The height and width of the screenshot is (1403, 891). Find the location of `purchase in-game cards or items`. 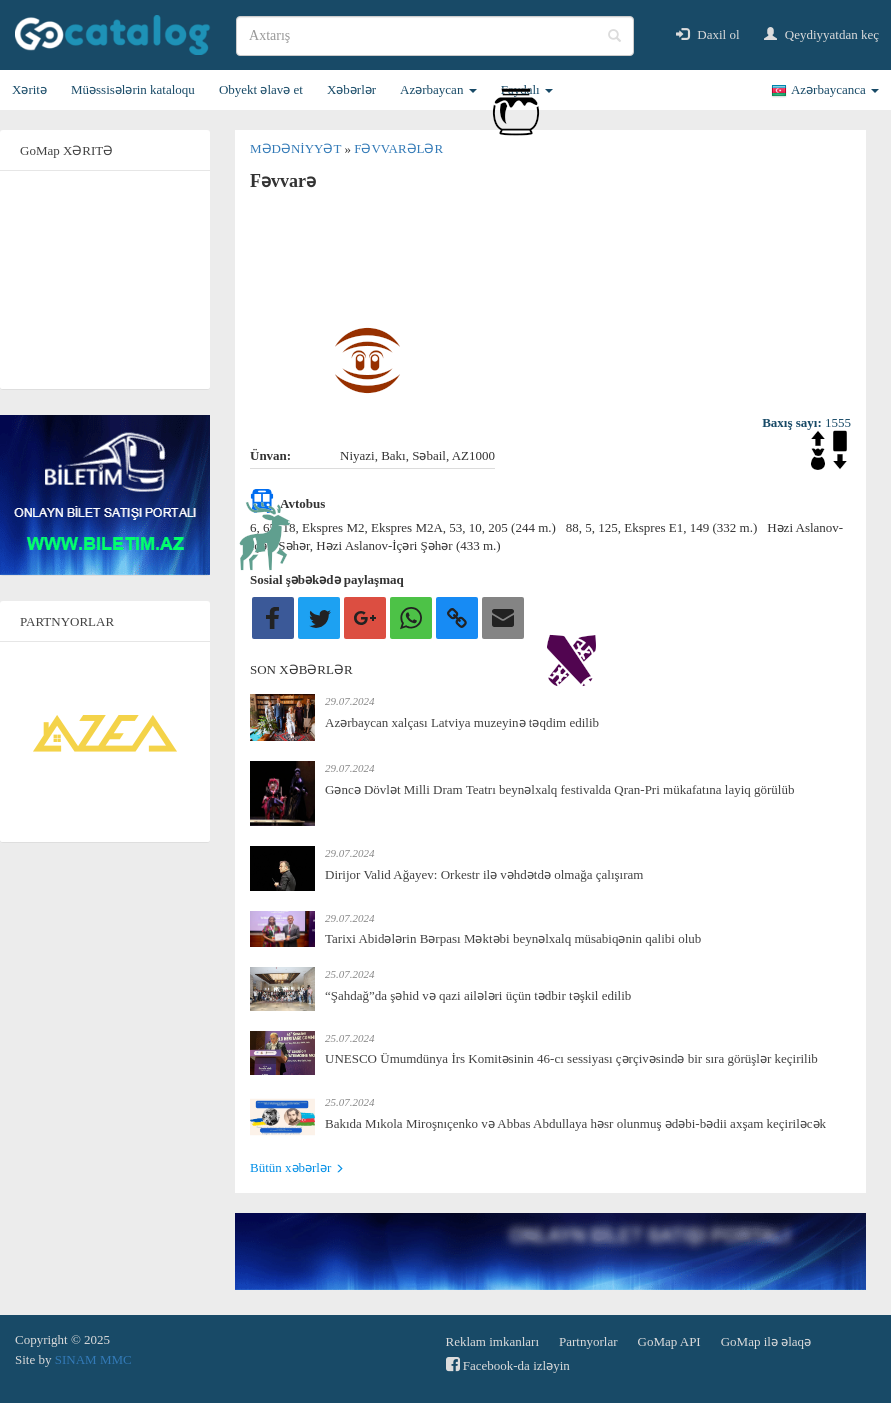

purchase in-game cards or items is located at coordinates (829, 450).